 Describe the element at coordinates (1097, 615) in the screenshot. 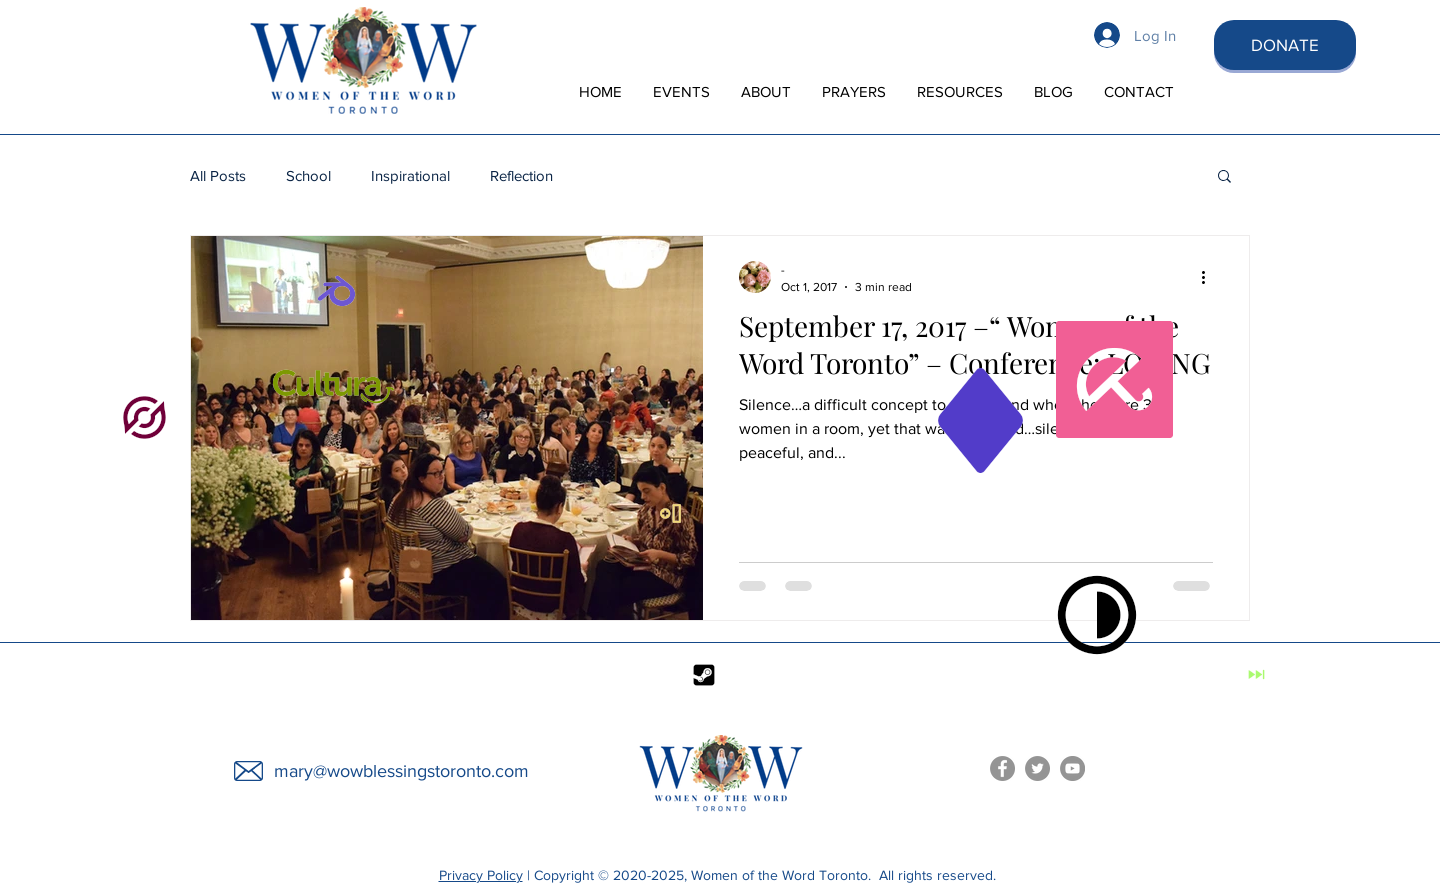

I see `adjust display contrast settings` at that location.